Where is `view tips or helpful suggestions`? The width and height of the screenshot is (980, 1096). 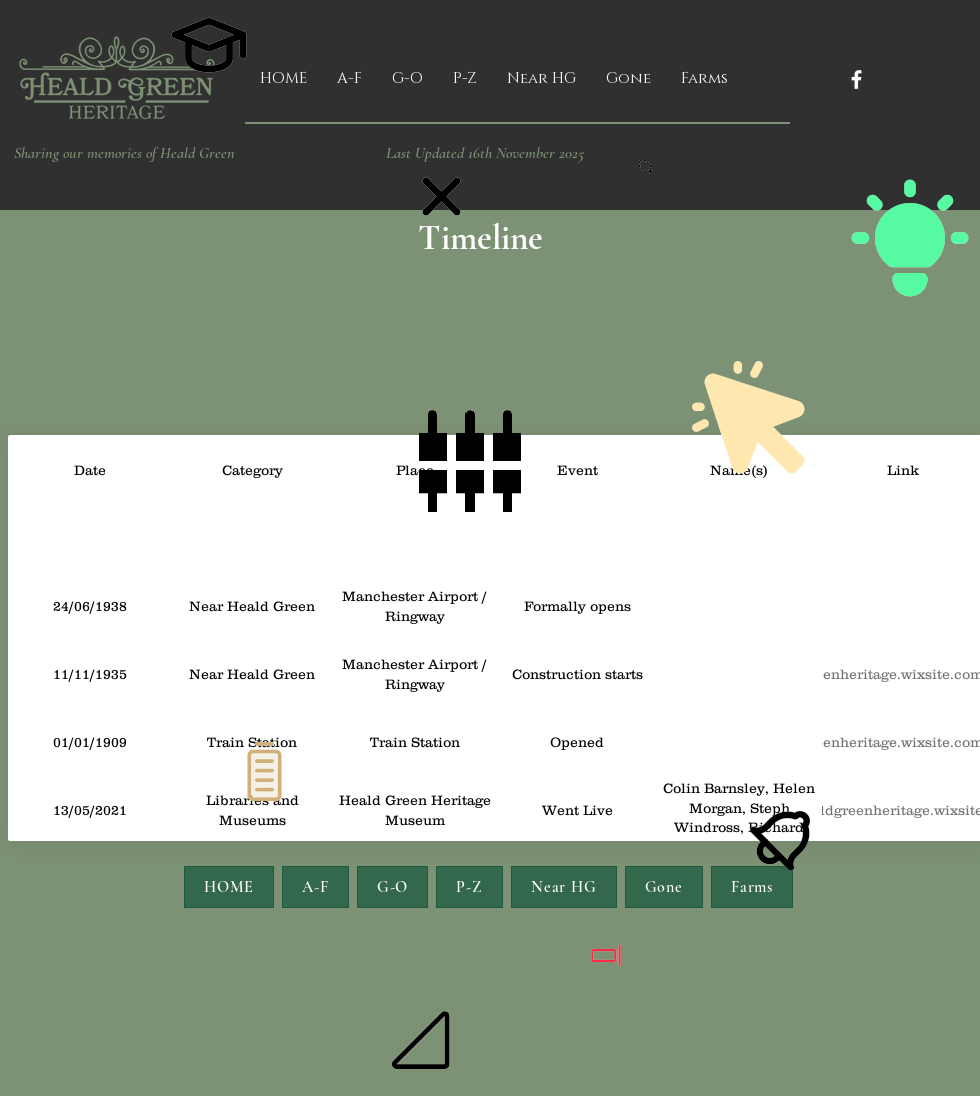
view tips or helpful suggestions is located at coordinates (910, 238).